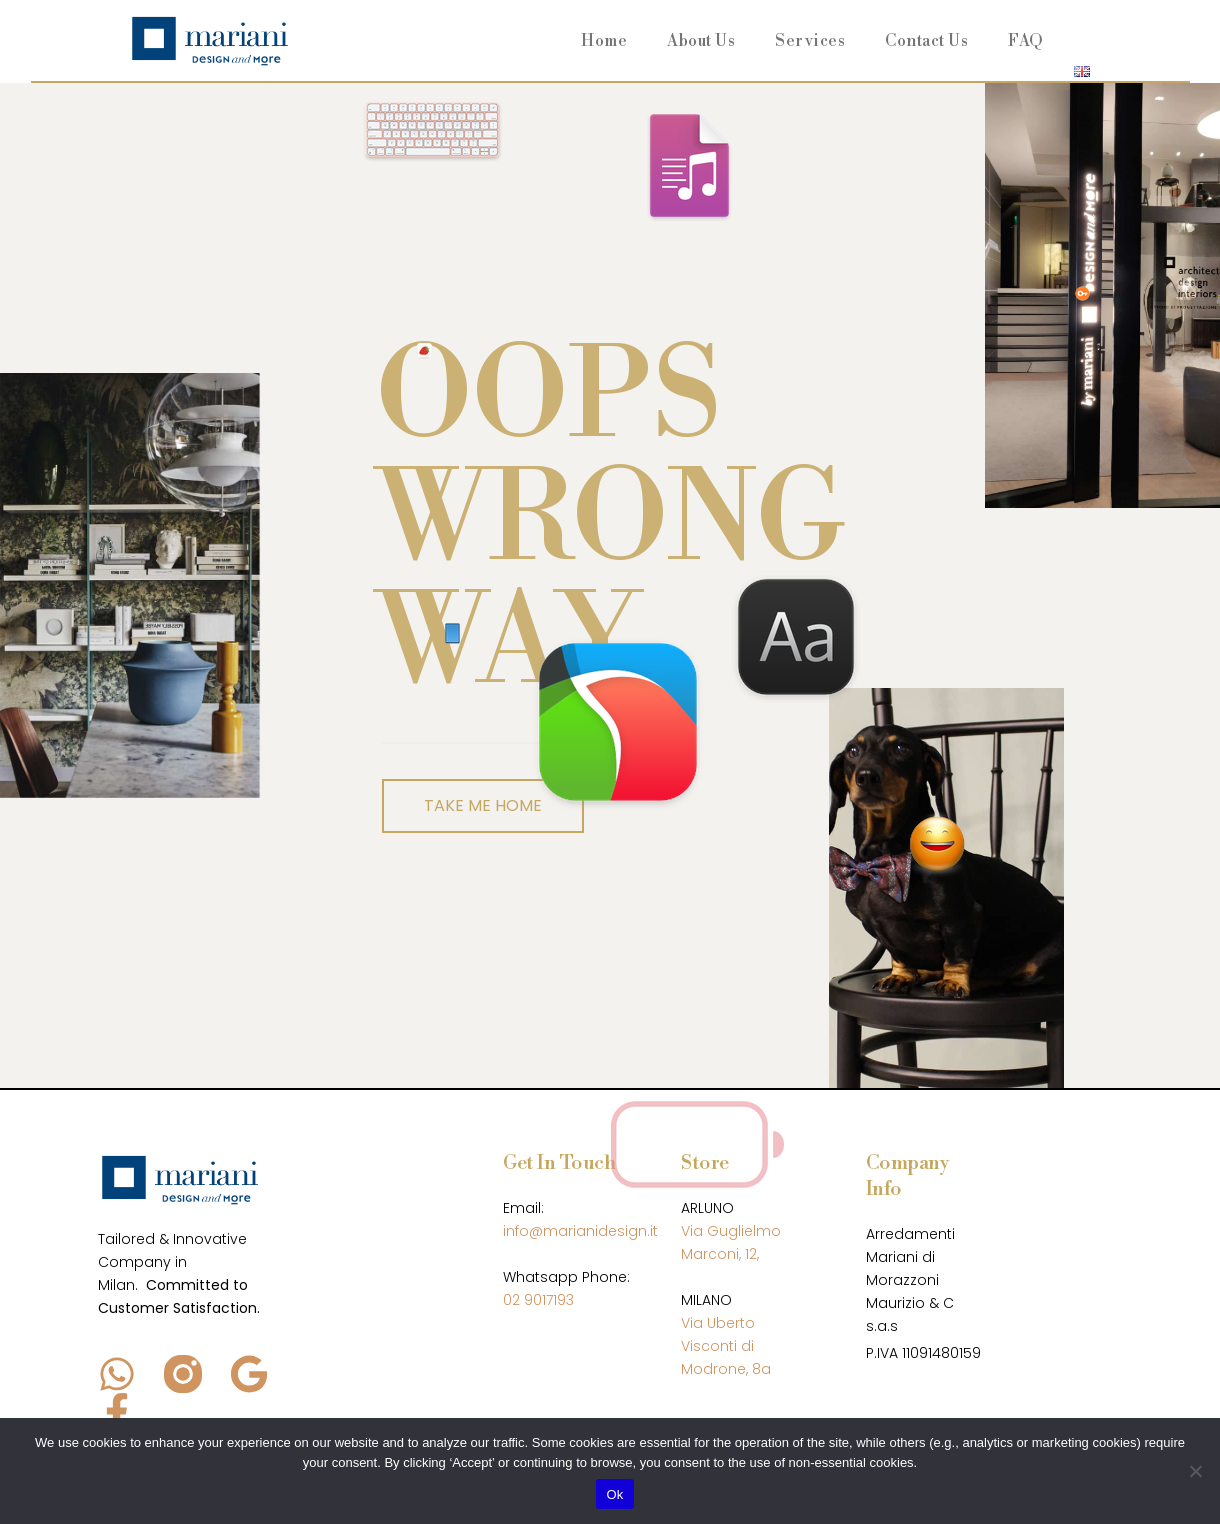  What do you see at coordinates (689, 165) in the screenshot?
I see `audio playlist file type indicator` at bounding box center [689, 165].